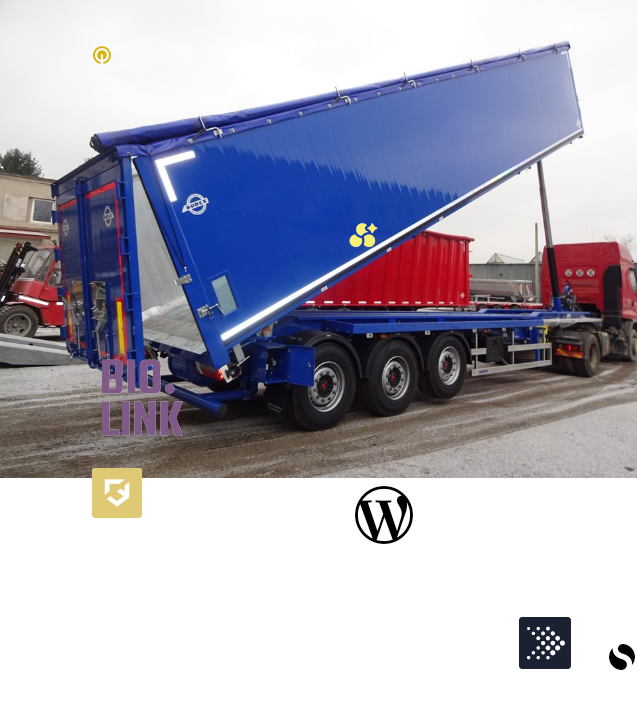 This screenshot has width=637, height=720. What do you see at coordinates (384, 515) in the screenshot?
I see `open the WordPress app` at bounding box center [384, 515].